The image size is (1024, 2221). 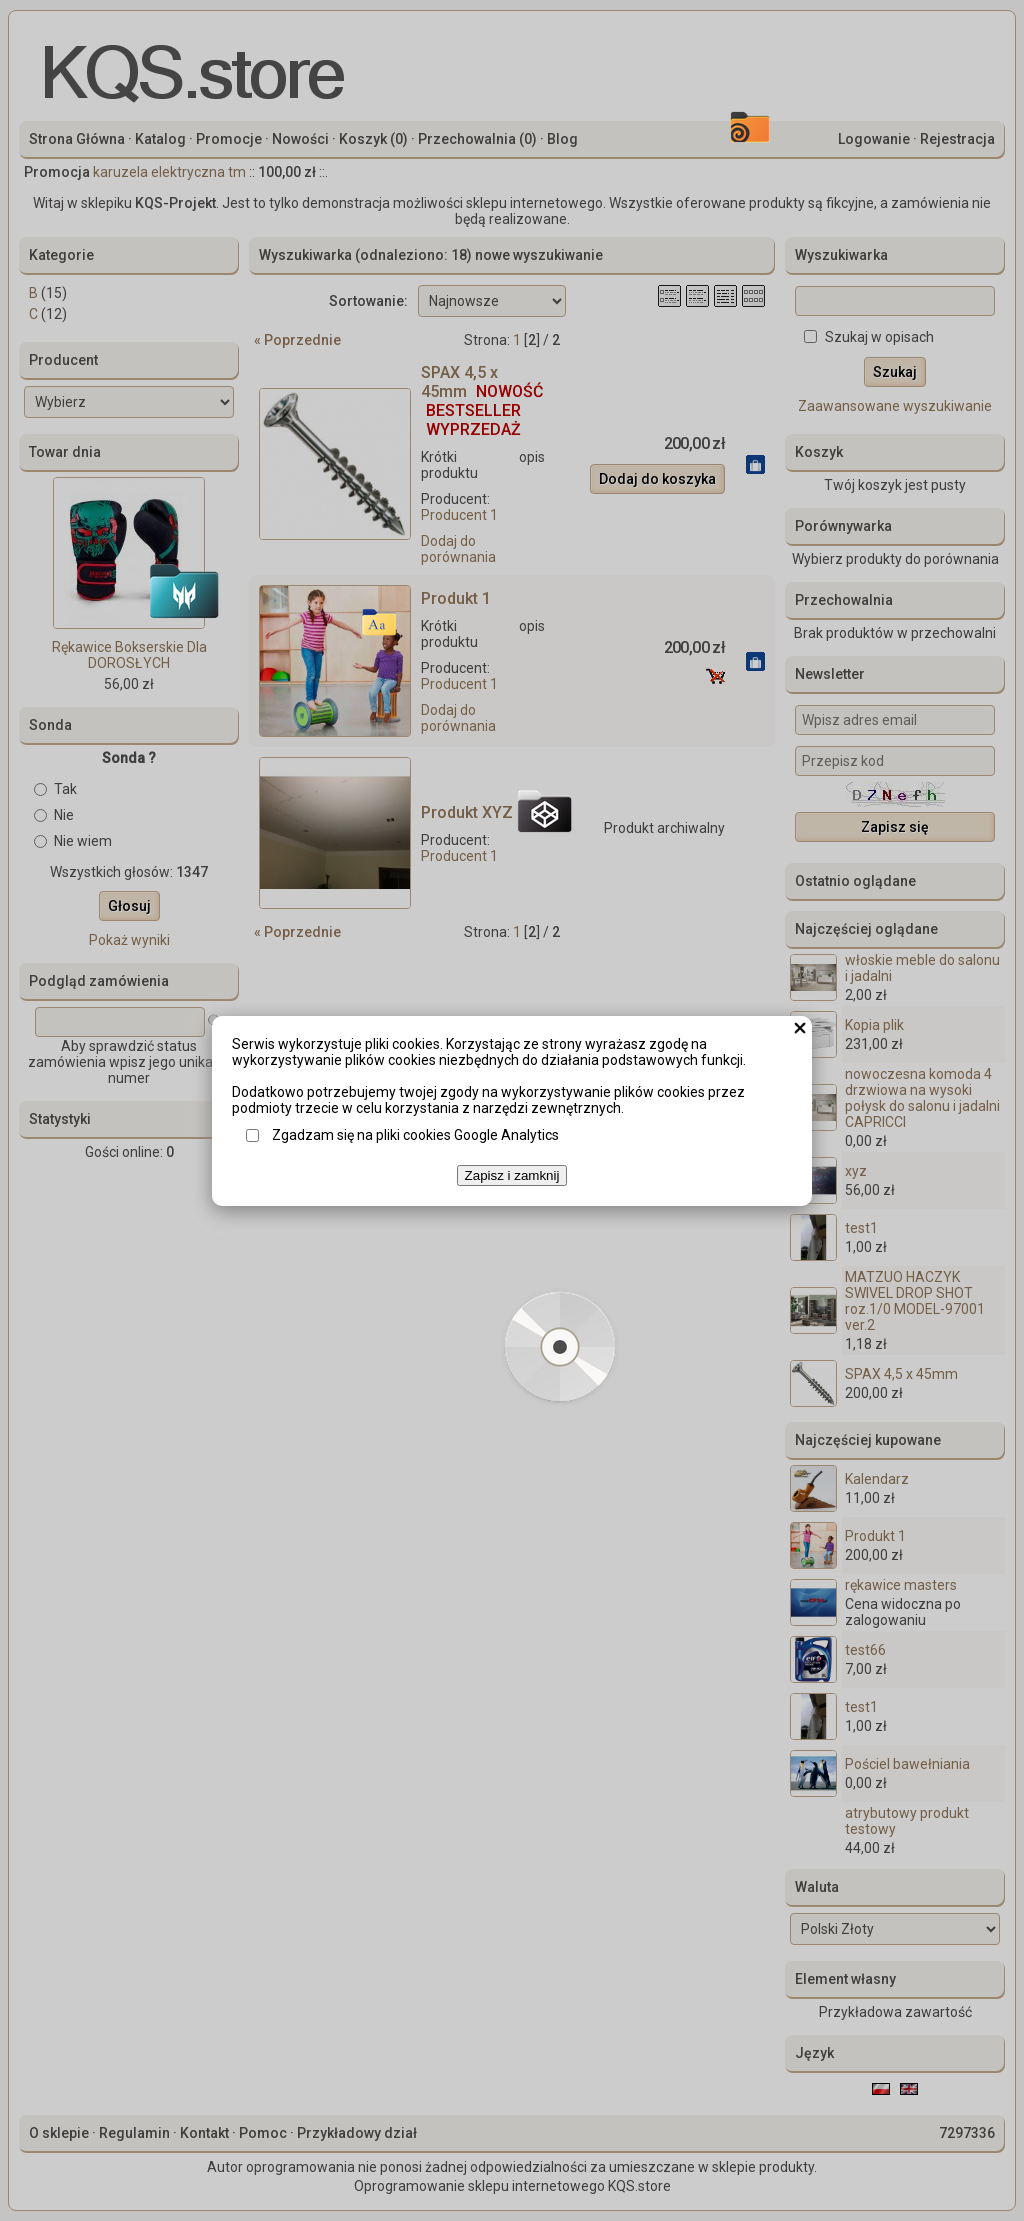 I want to click on open houdini project files folder, so click(x=750, y=128).